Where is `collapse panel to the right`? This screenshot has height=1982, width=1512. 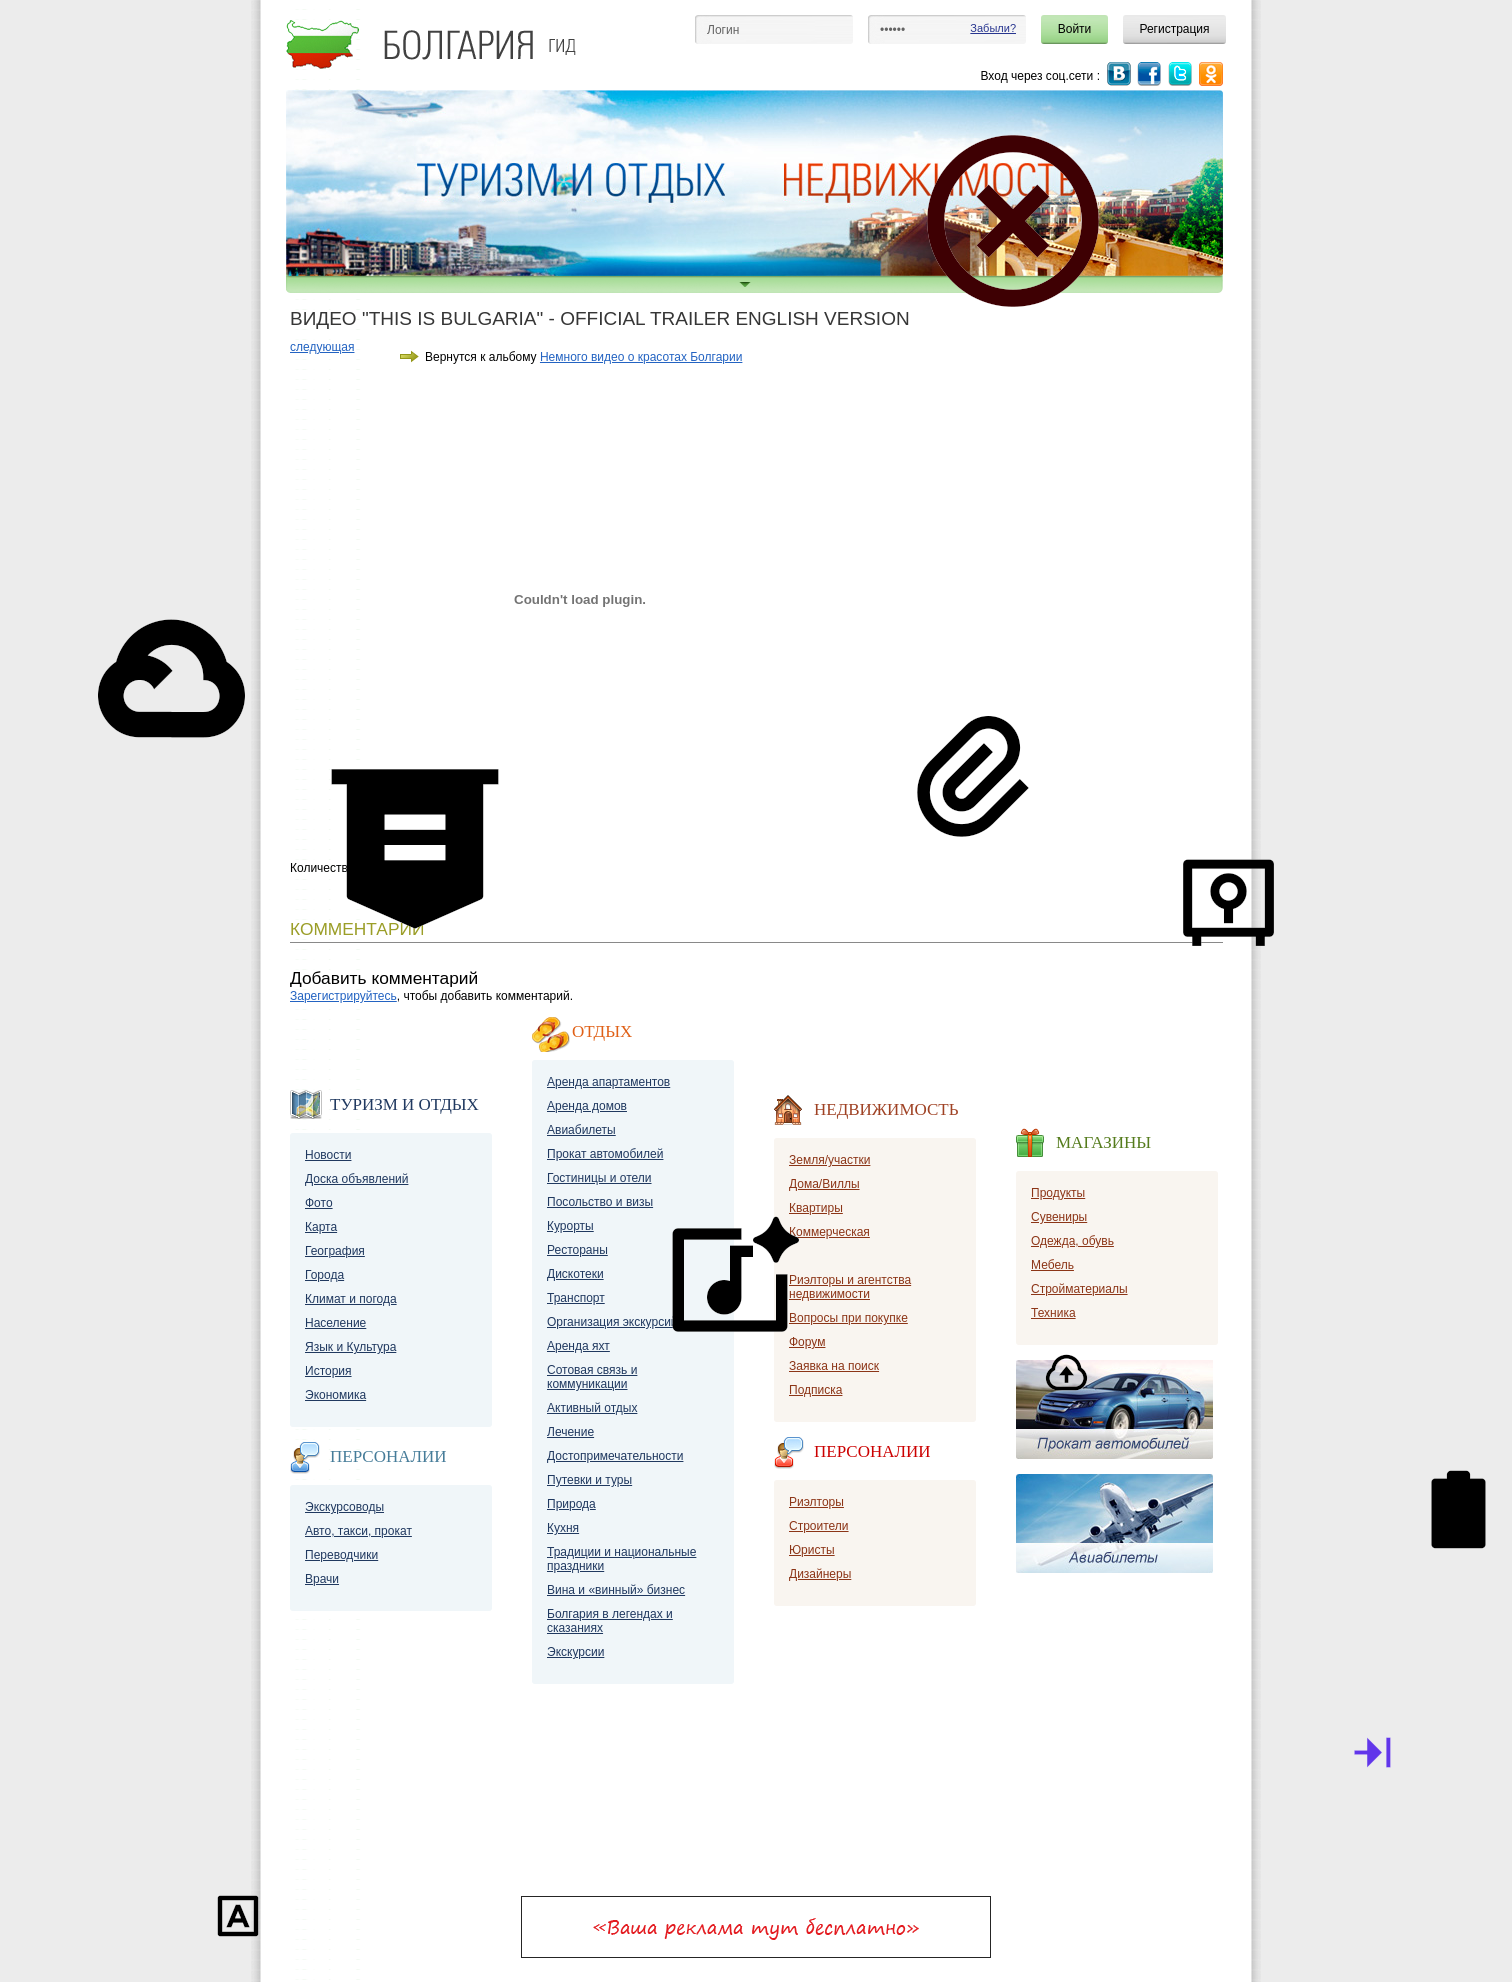 collapse panel to the right is located at coordinates (1373, 1752).